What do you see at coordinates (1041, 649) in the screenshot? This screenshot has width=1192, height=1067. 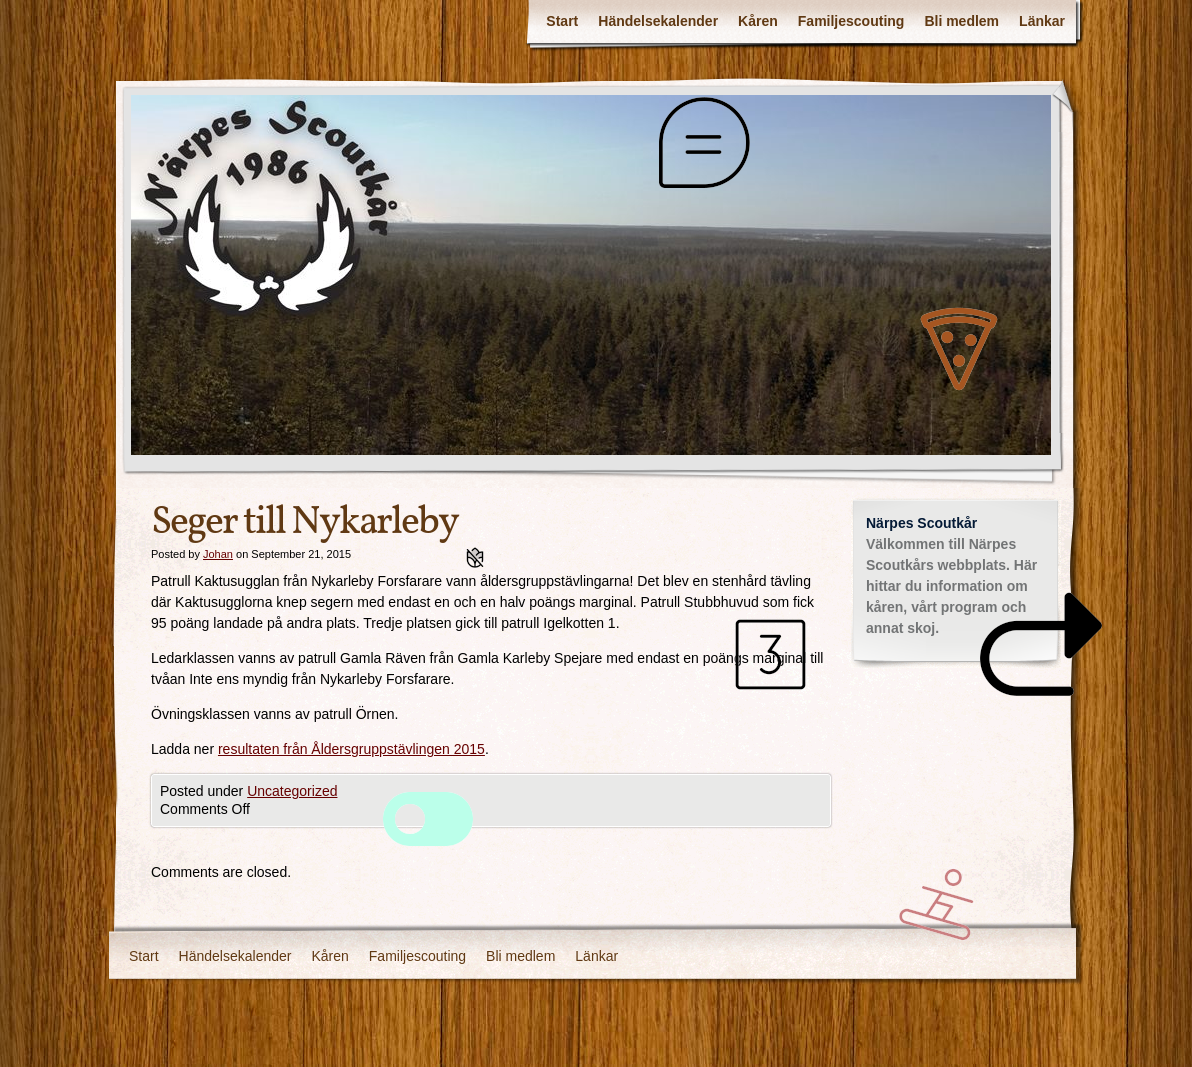 I see `redo last action` at bounding box center [1041, 649].